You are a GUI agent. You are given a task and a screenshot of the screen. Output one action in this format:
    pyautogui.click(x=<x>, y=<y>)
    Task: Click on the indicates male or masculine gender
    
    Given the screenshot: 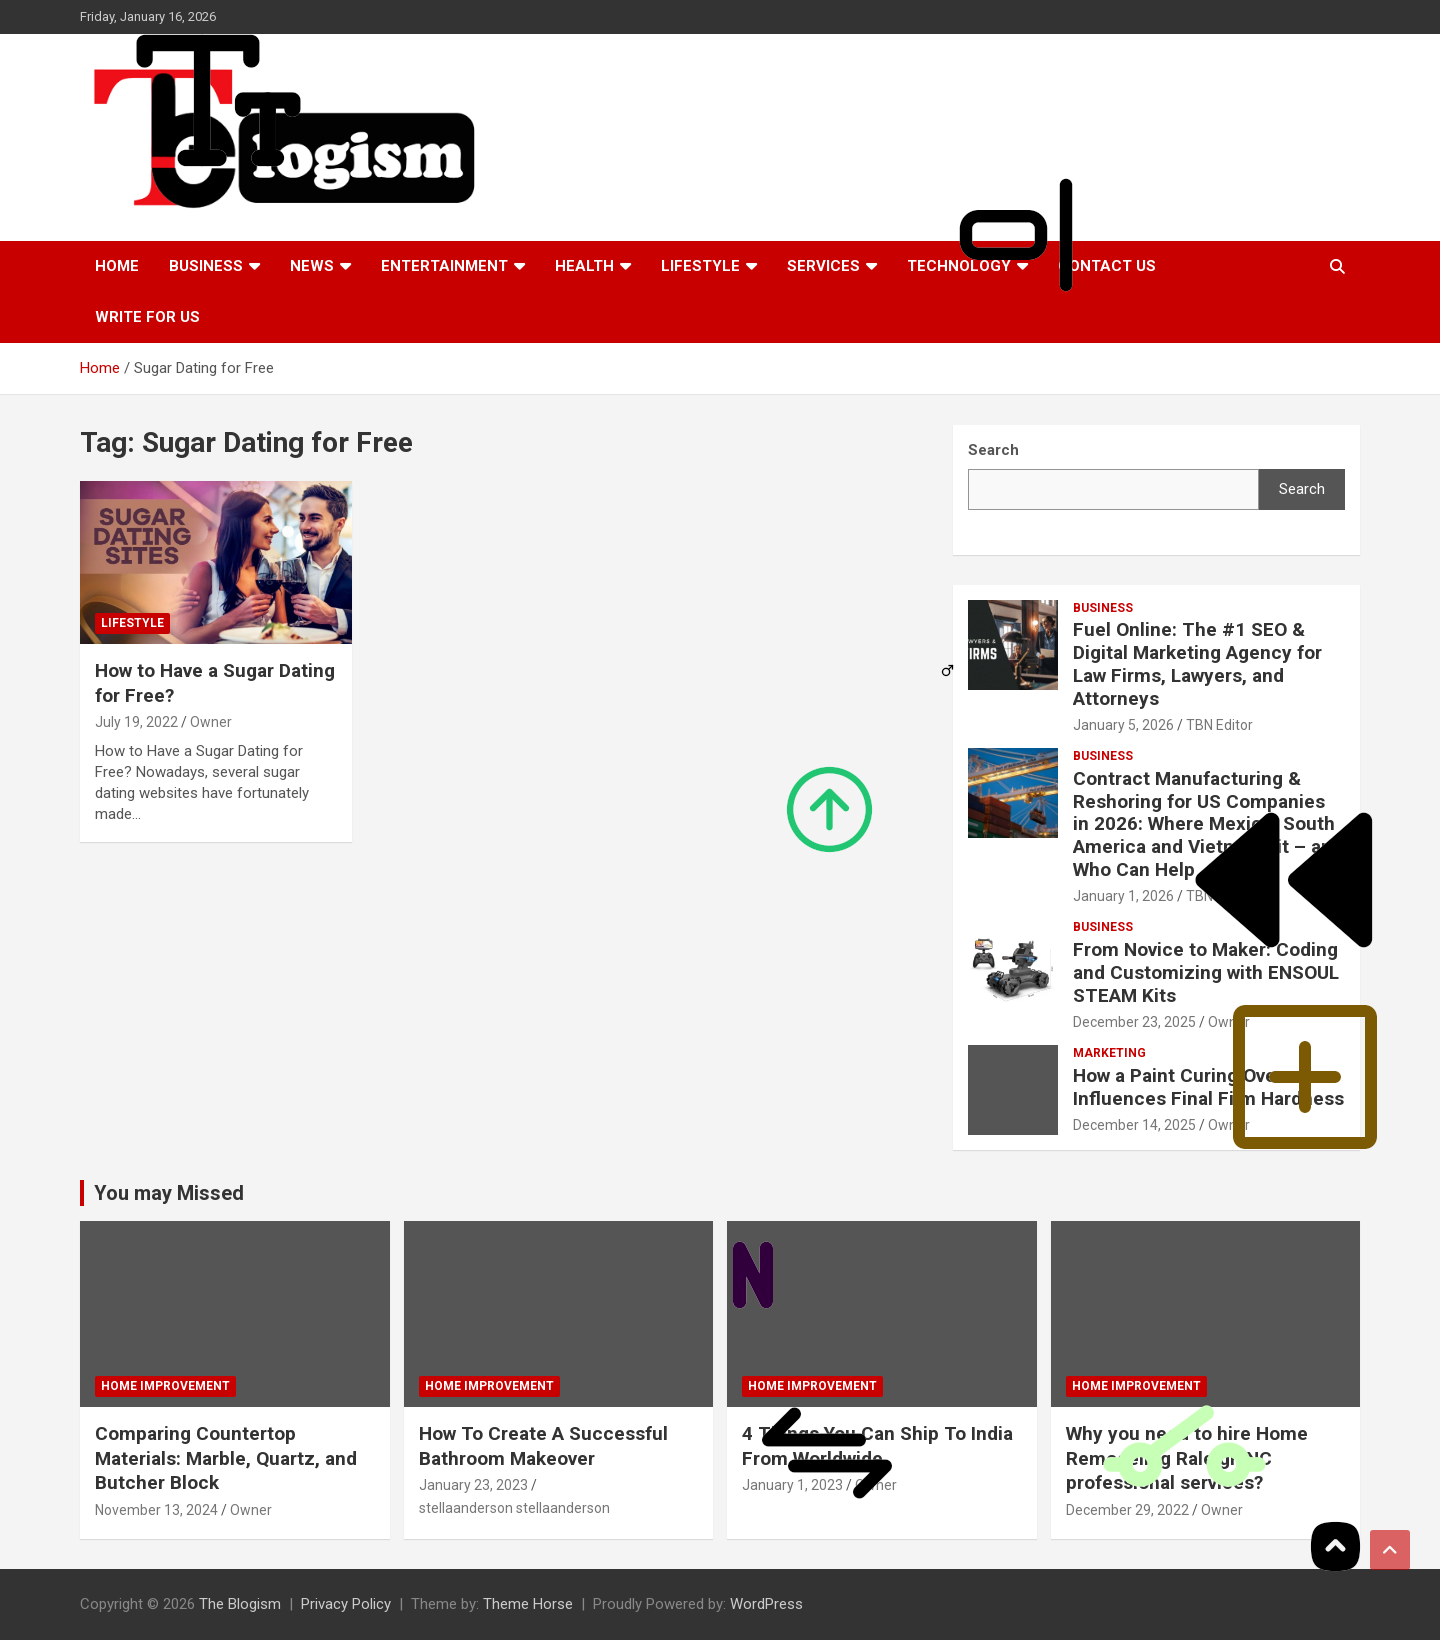 What is the action you would take?
    pyautogui.click(x=947, y=670)
    